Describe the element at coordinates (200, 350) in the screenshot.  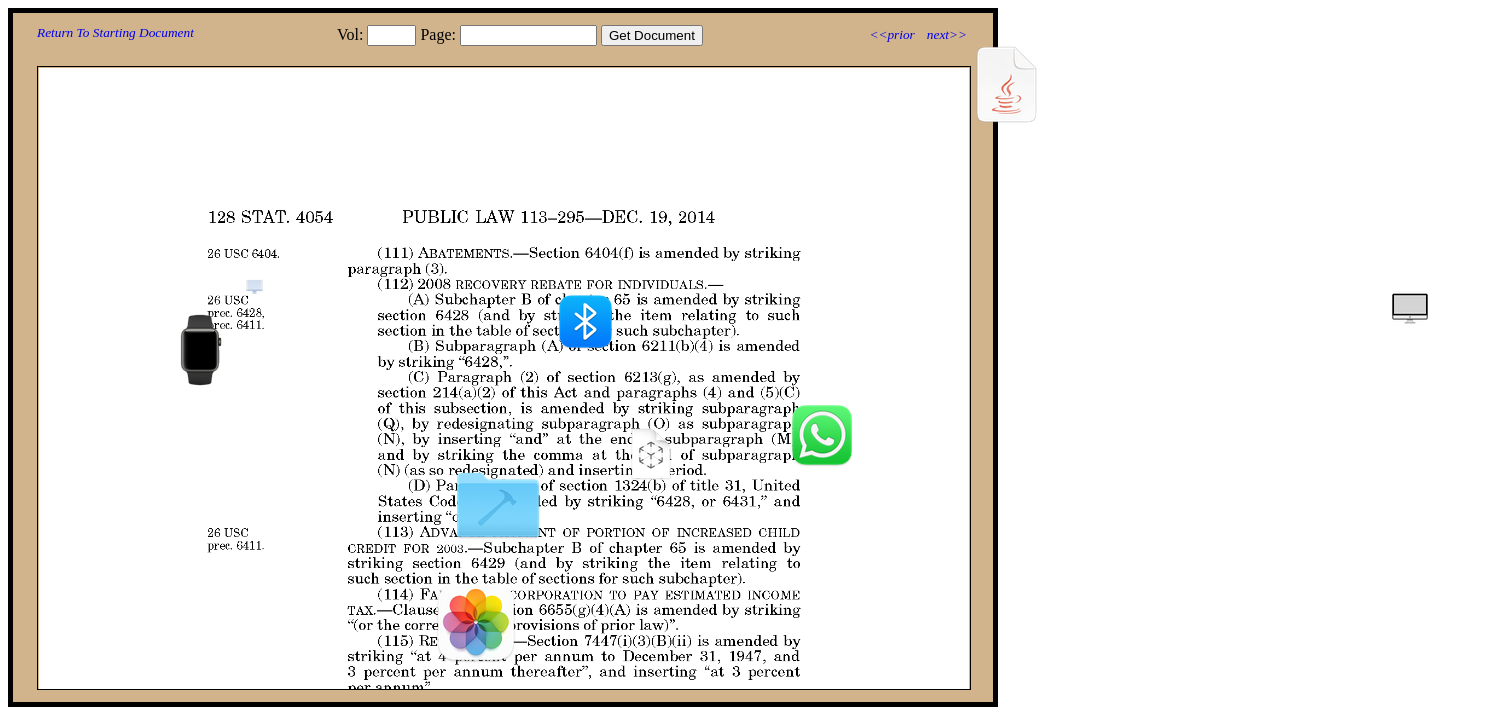
I see `manage connected Apple Watch device` at that location.